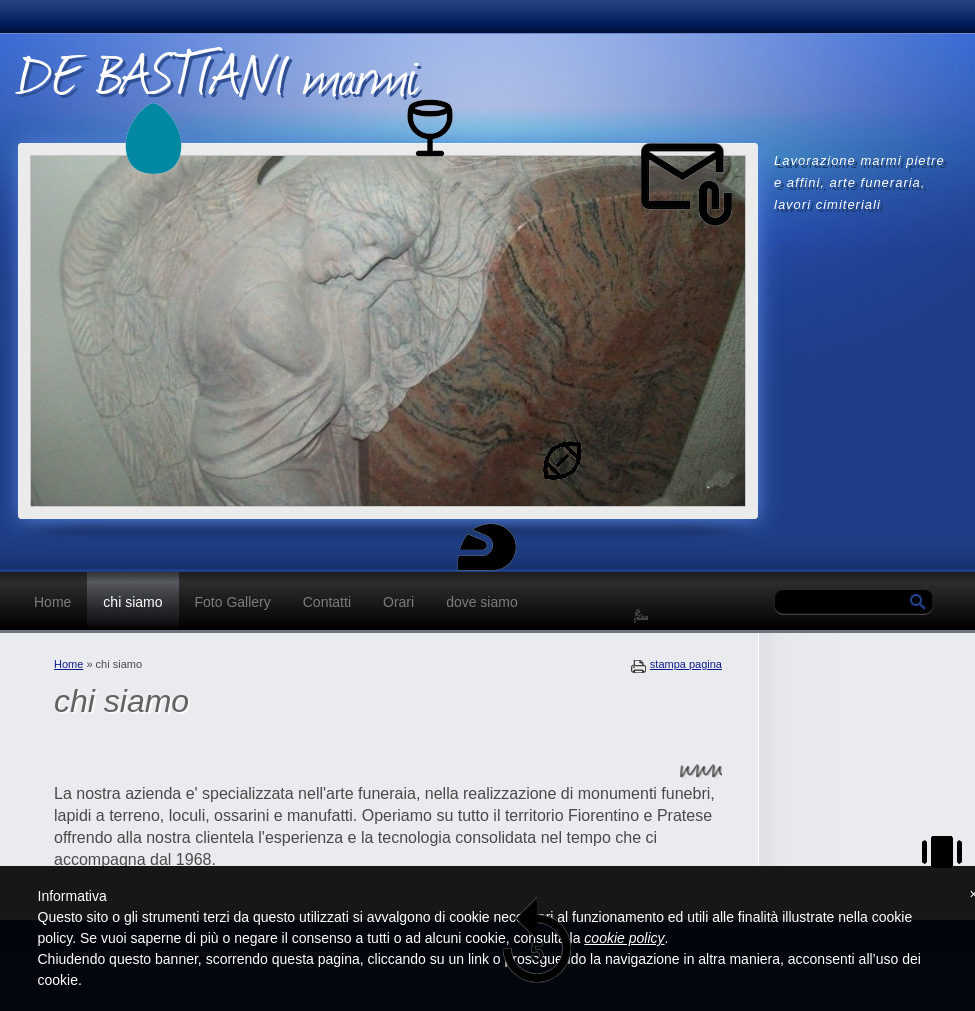 This screenshot has height=1011, width=975. I want to click on view sports scores and updates, so click(562, 460).